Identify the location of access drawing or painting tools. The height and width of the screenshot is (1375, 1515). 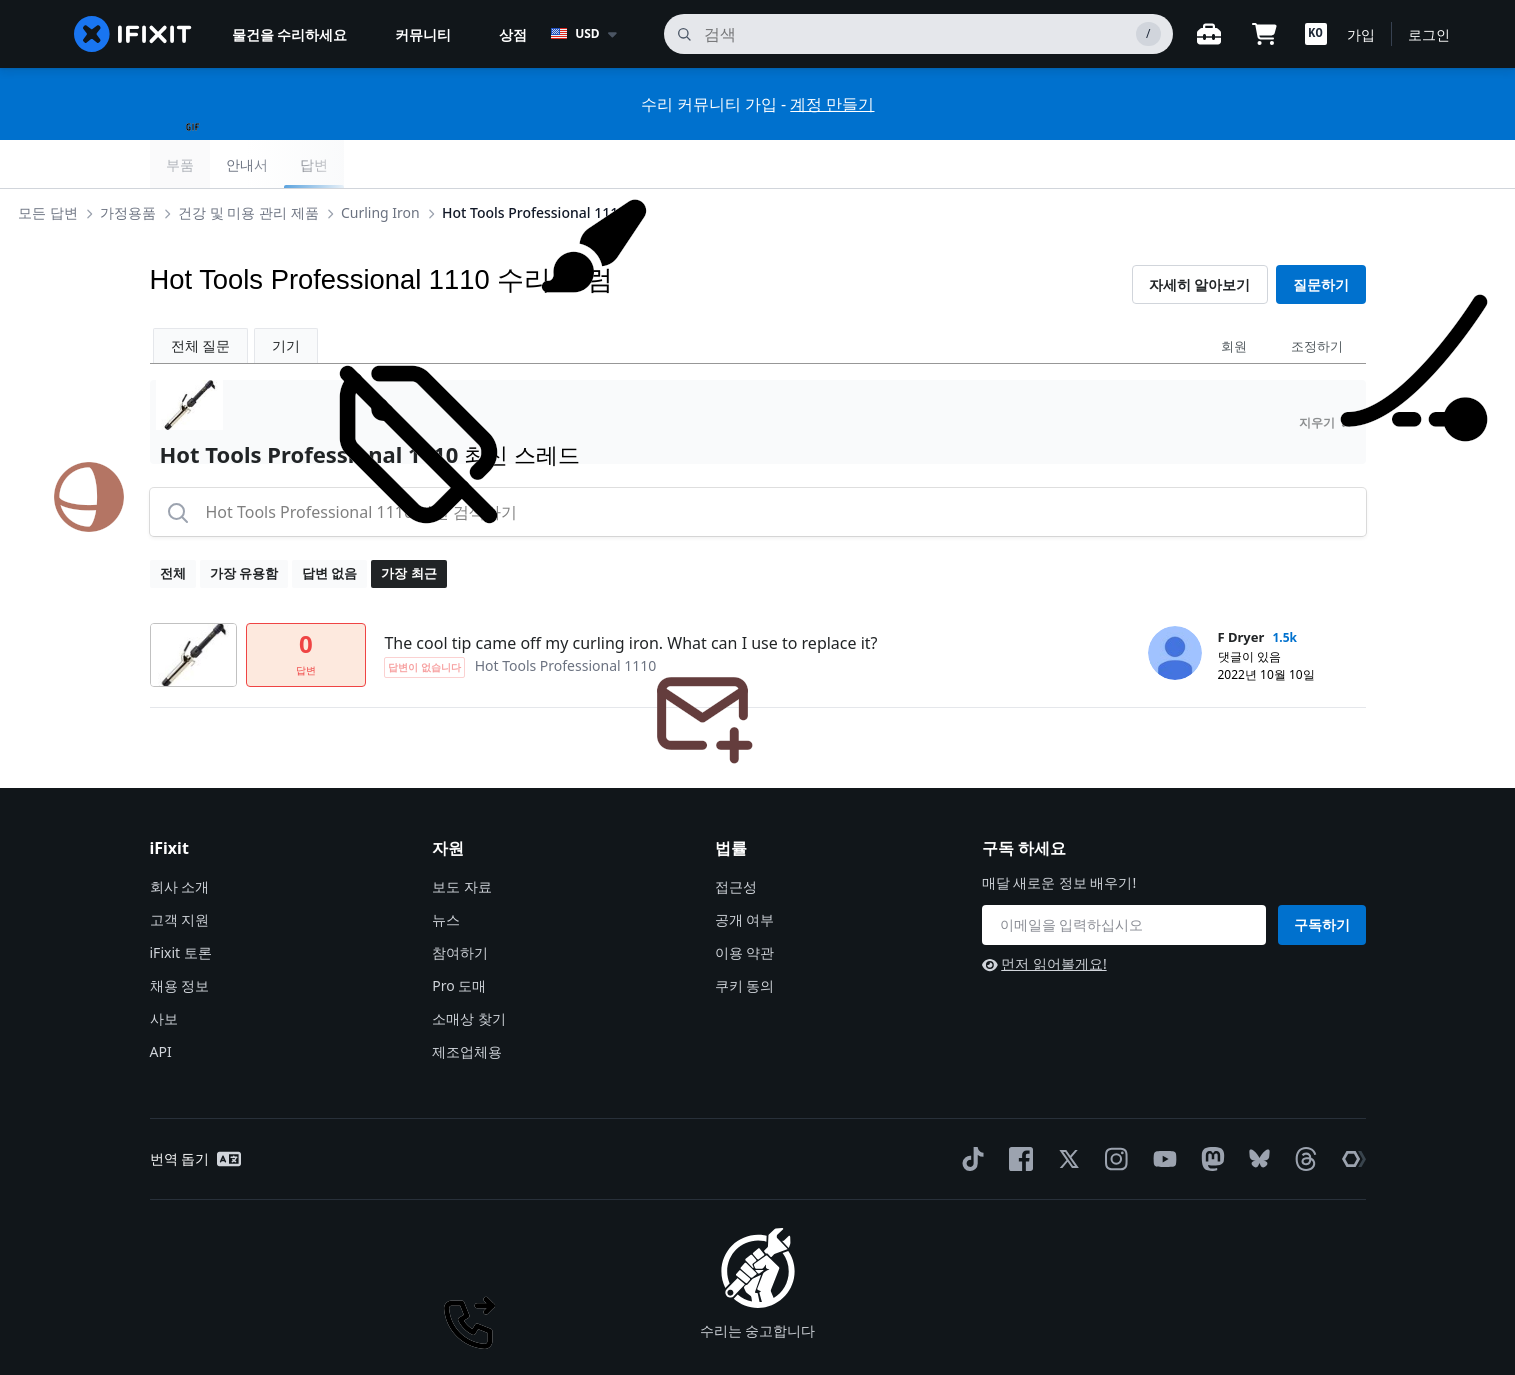
(594, 246).